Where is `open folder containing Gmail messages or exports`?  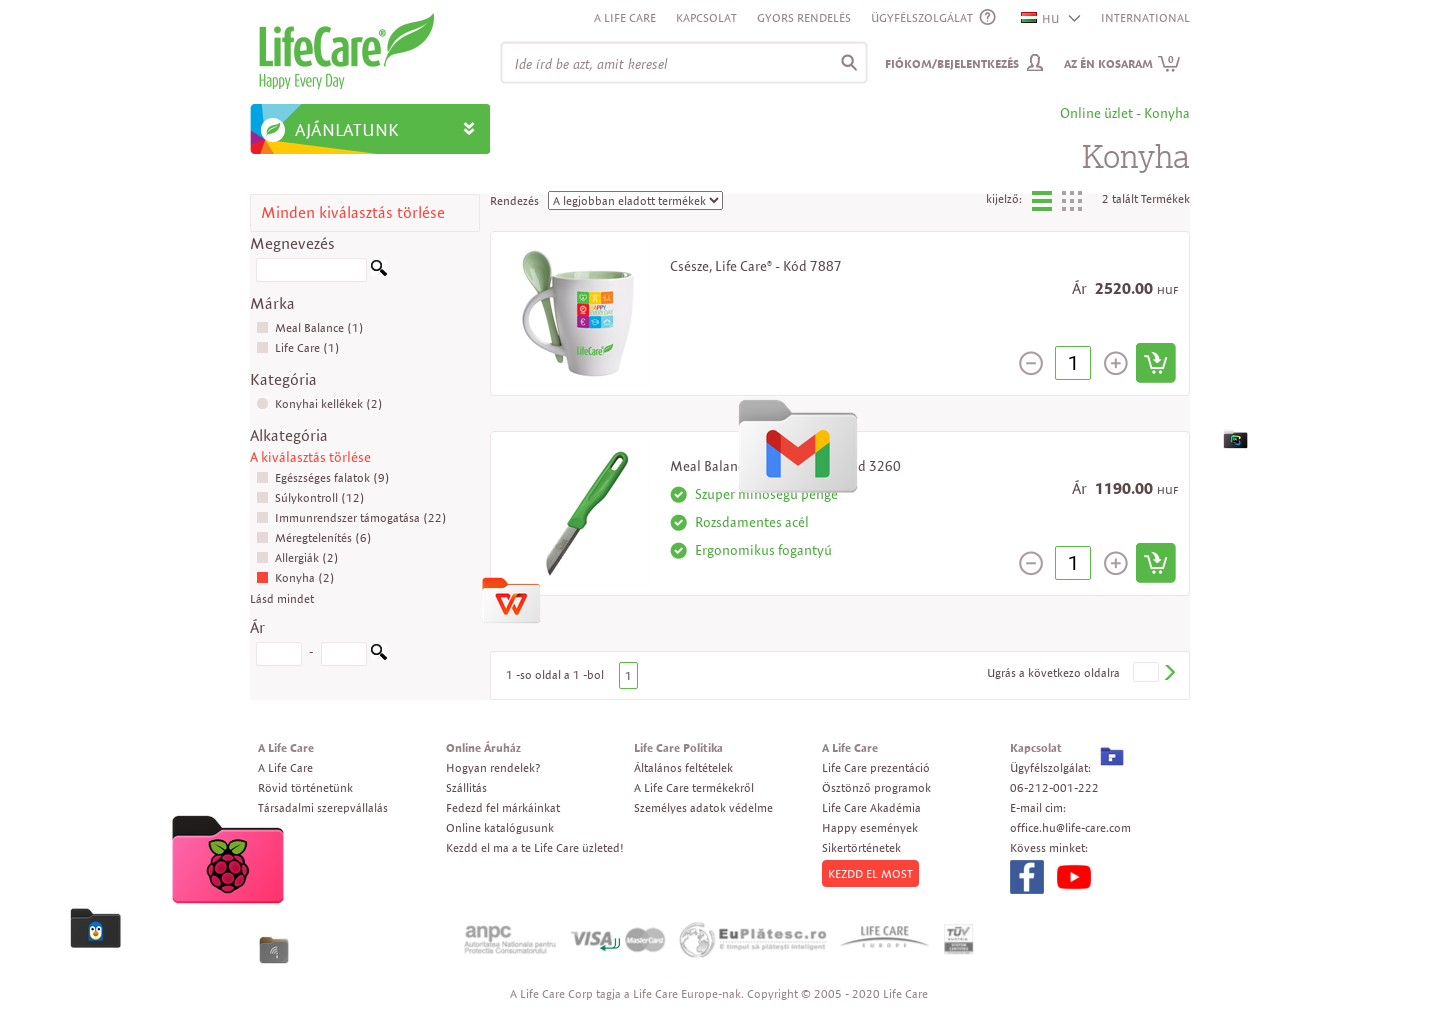 open folder containing Gmail messages or exports is located at coordinates (797, 449).